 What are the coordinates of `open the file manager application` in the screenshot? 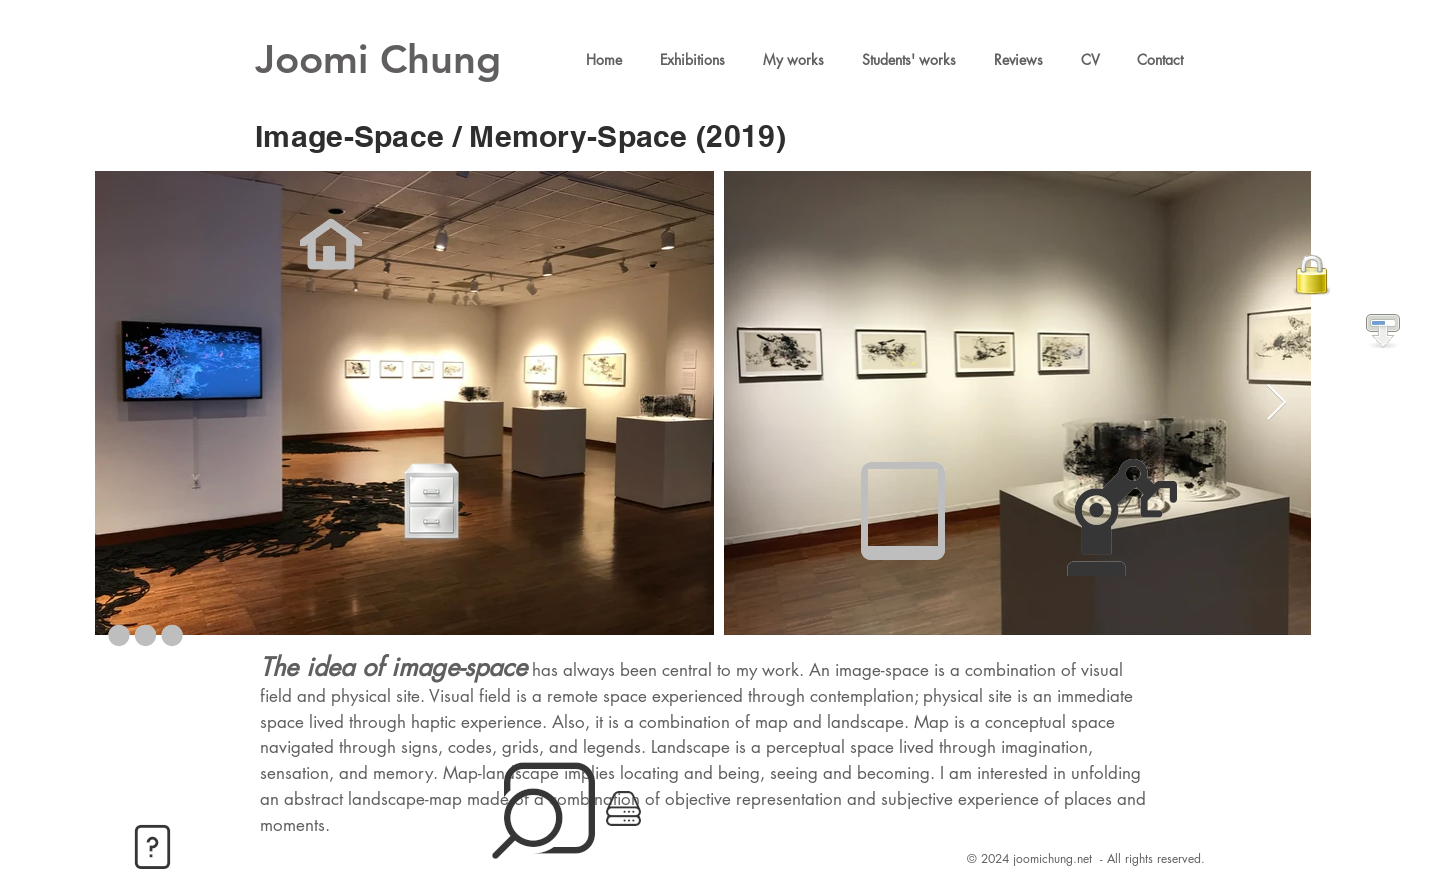 It's located at (431, 503).